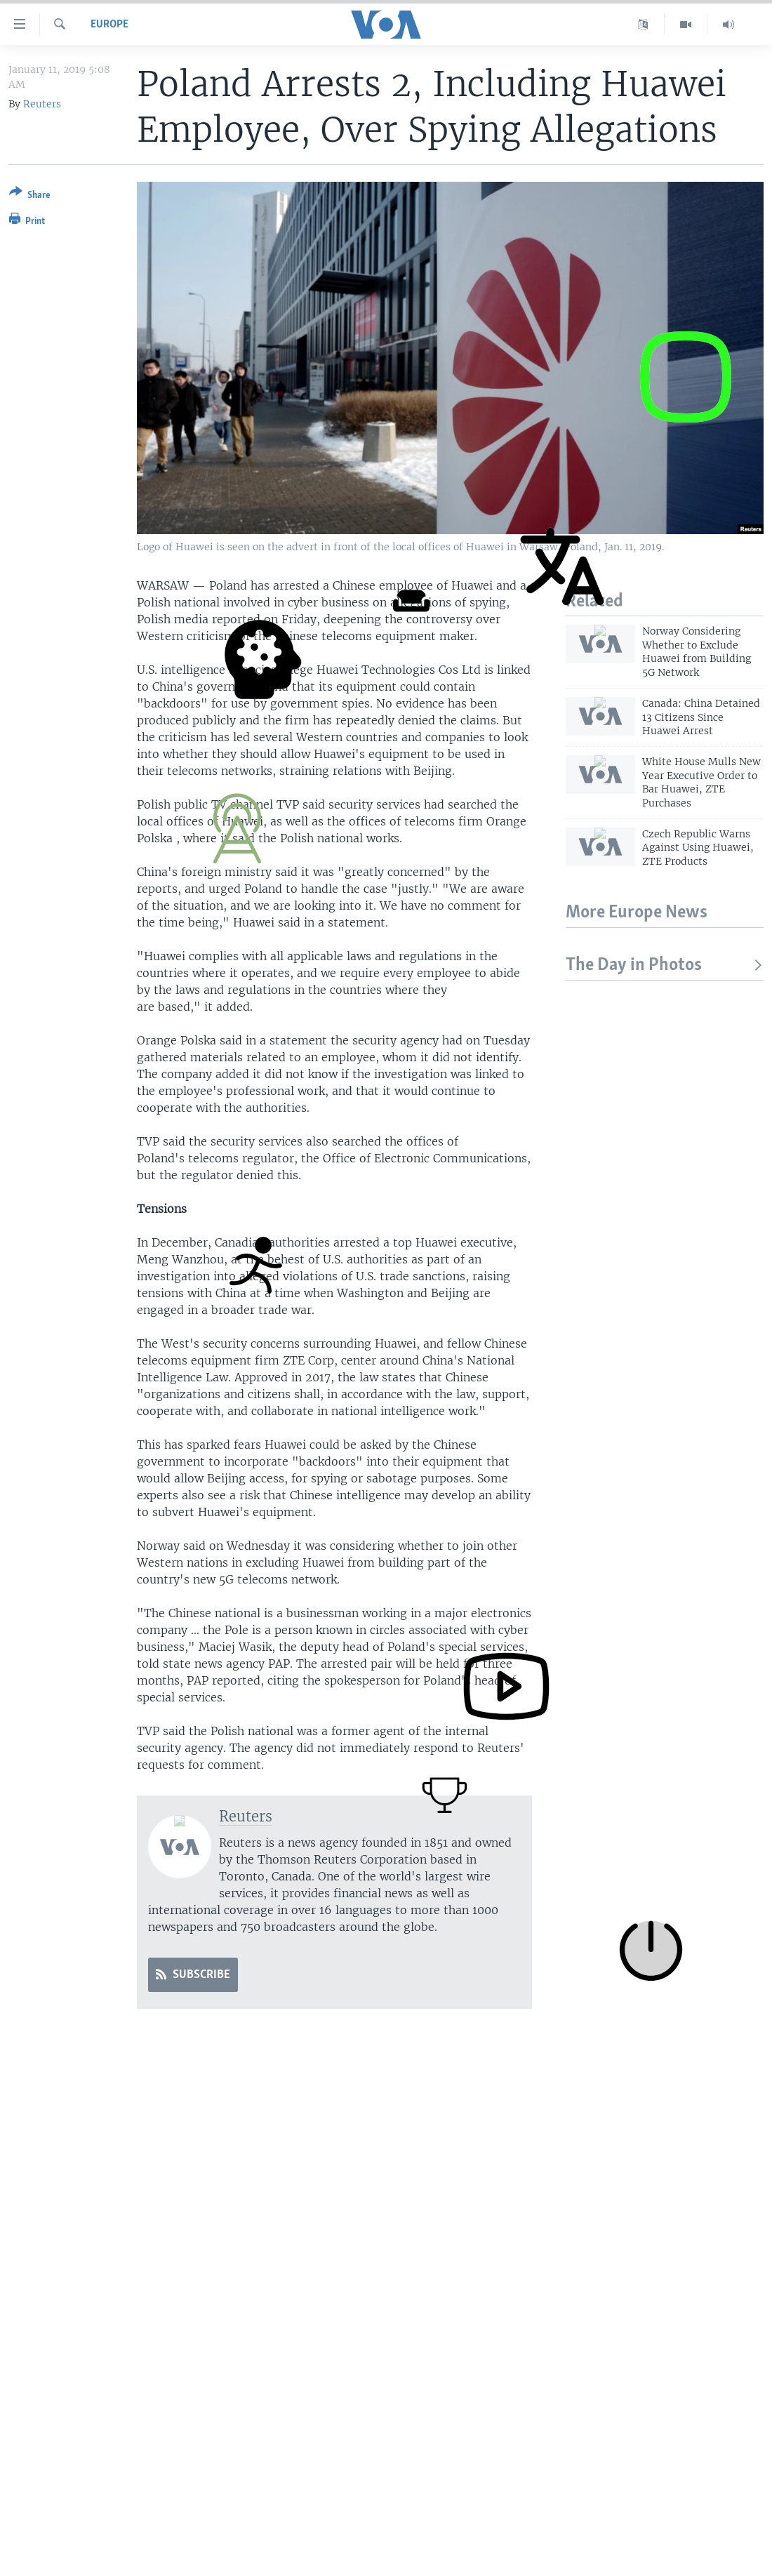  Describe the element at coordinates (264, 659) in the screenshot. I see `indicates a mental health or neurological condition` at that location.